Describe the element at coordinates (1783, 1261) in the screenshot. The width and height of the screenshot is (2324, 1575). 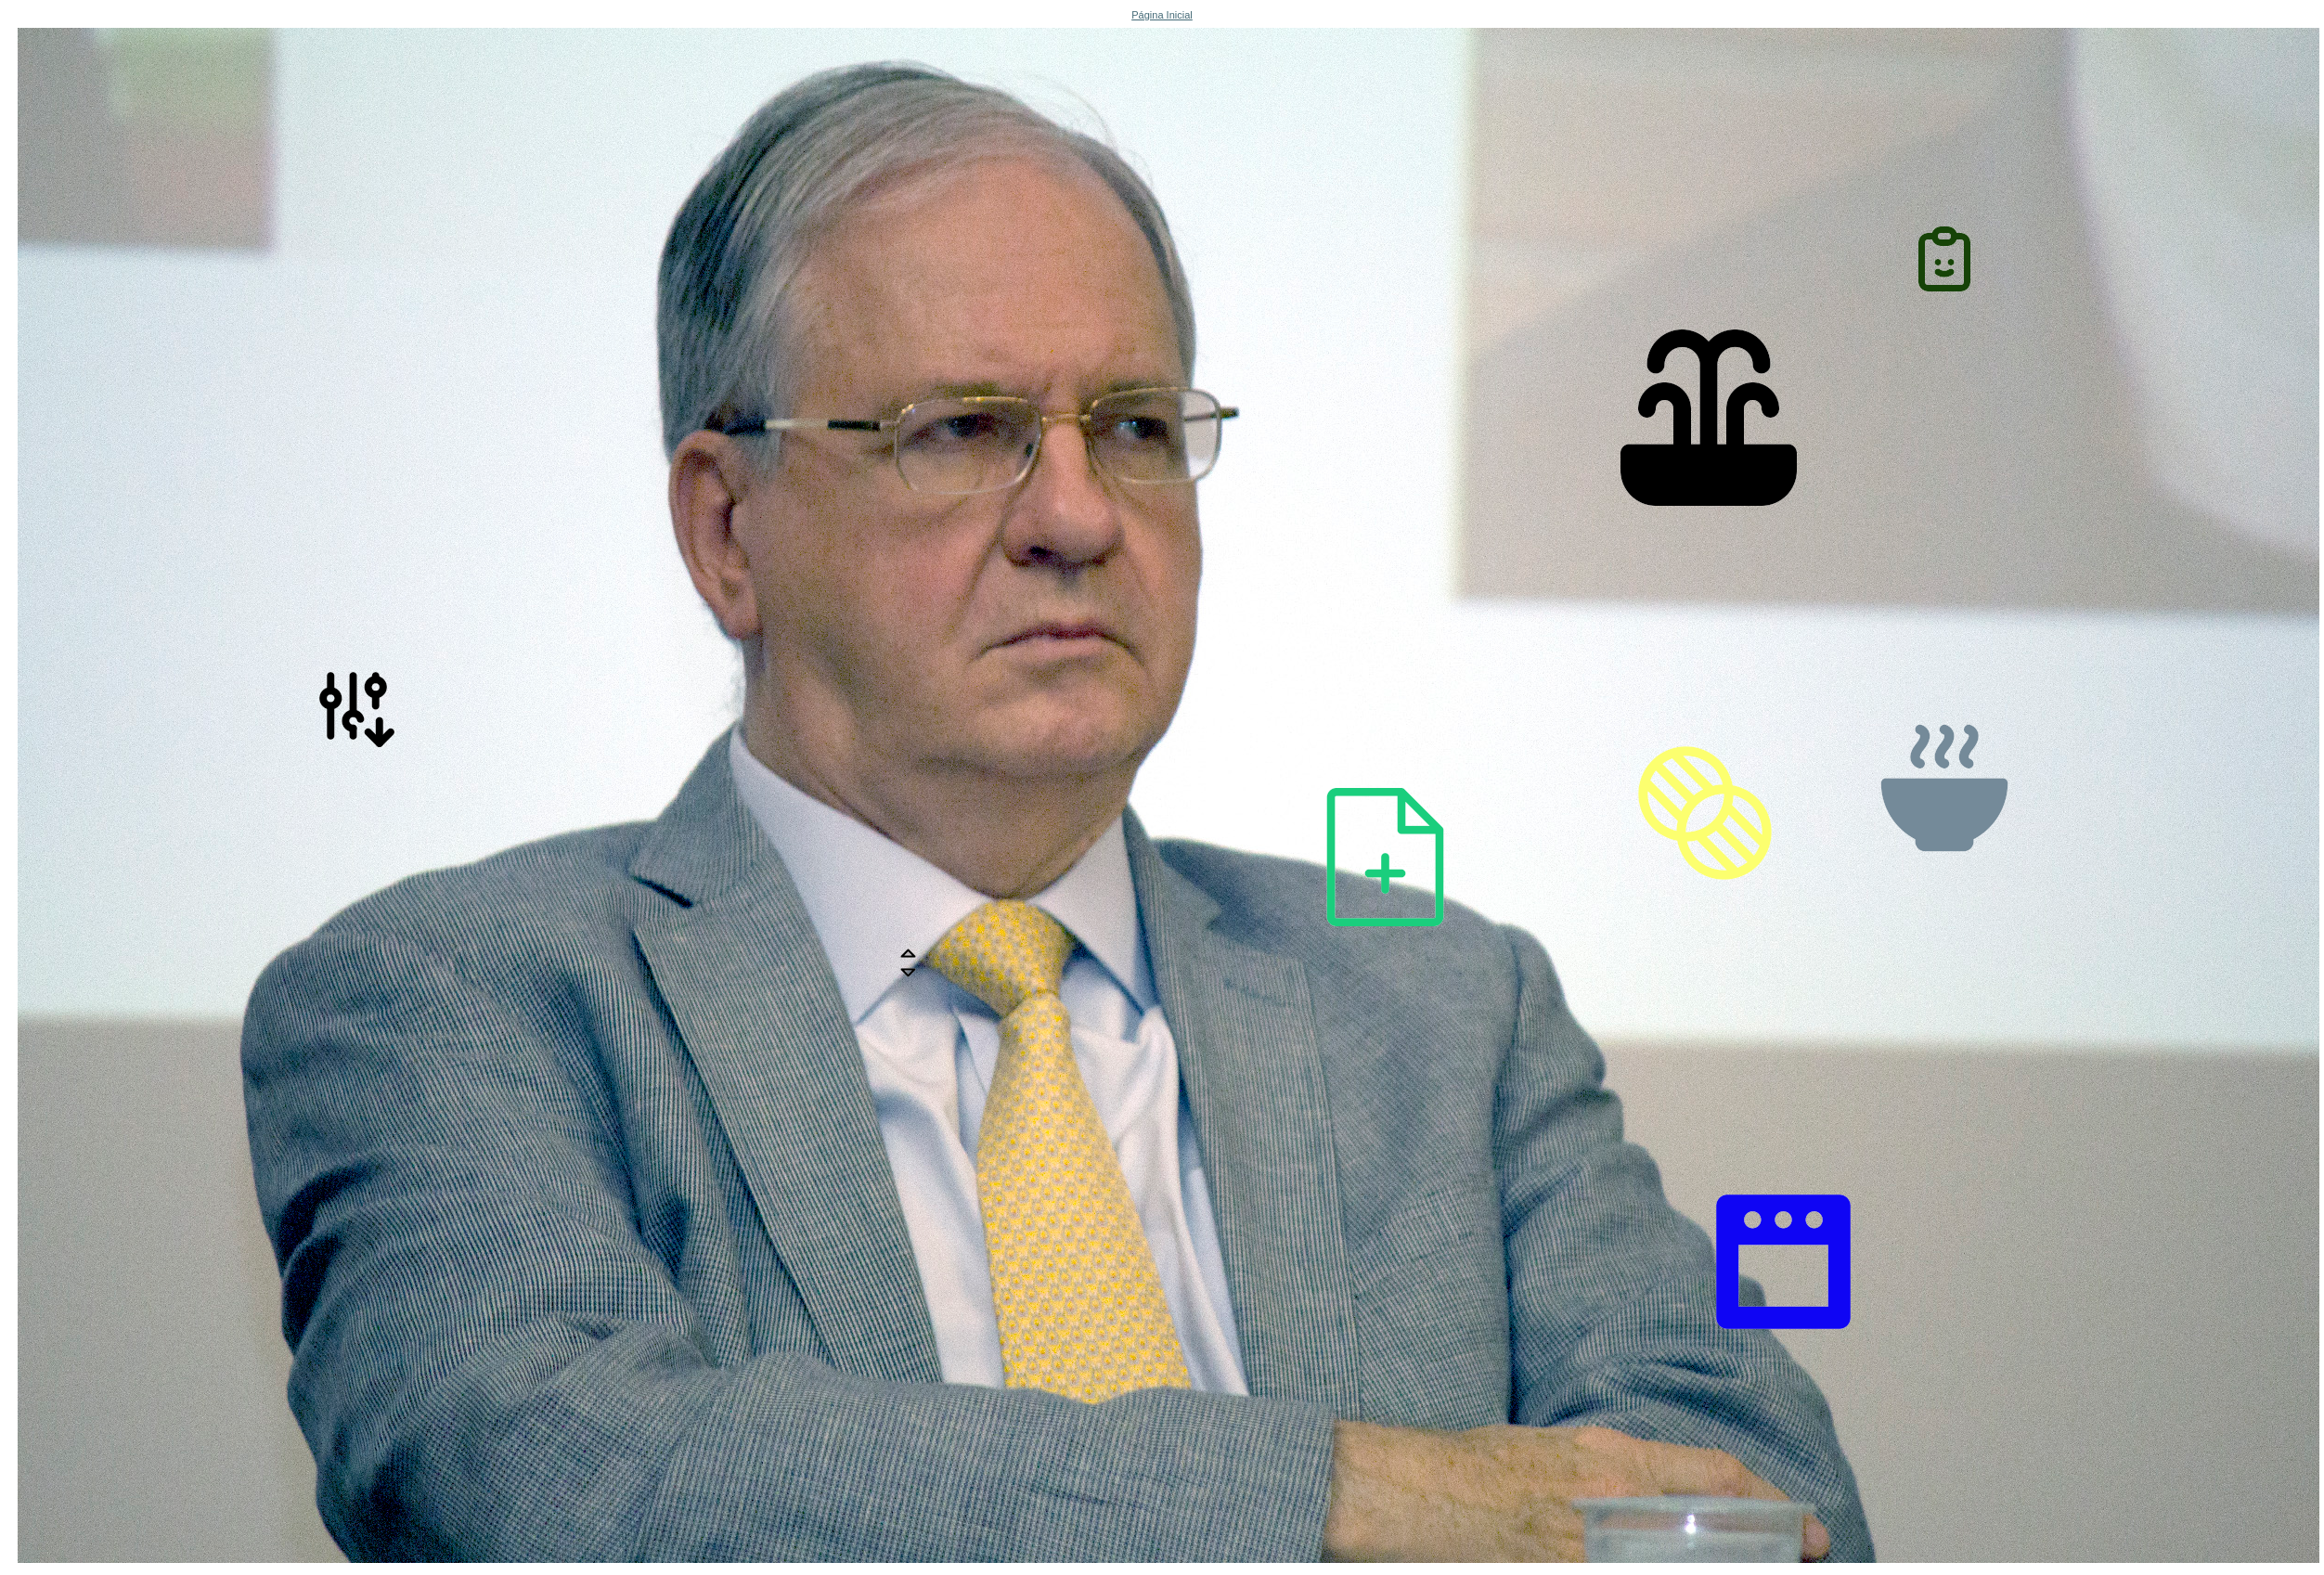
I see `access oven or cooking controls` at that location.